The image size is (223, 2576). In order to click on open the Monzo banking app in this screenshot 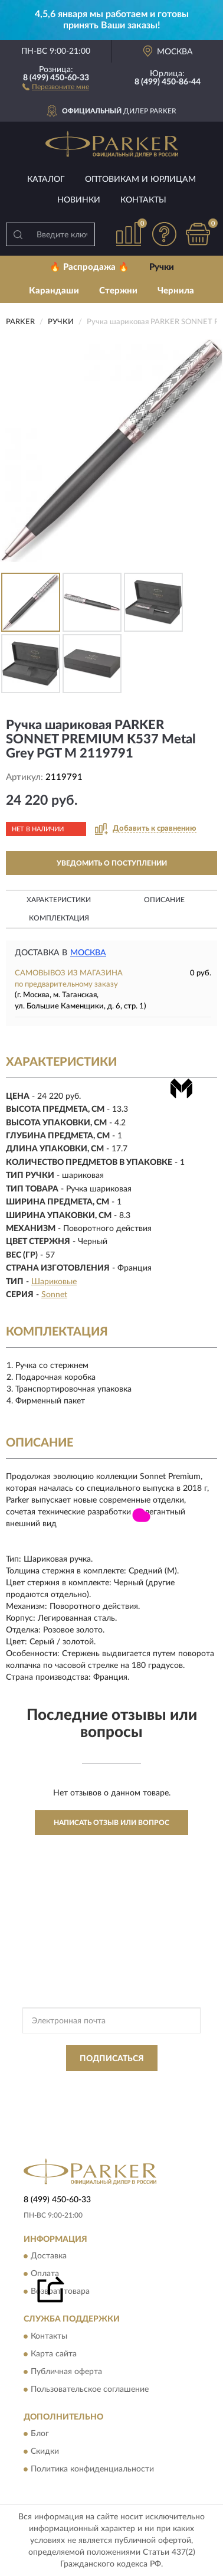, I will do `click(181, 1088)`.